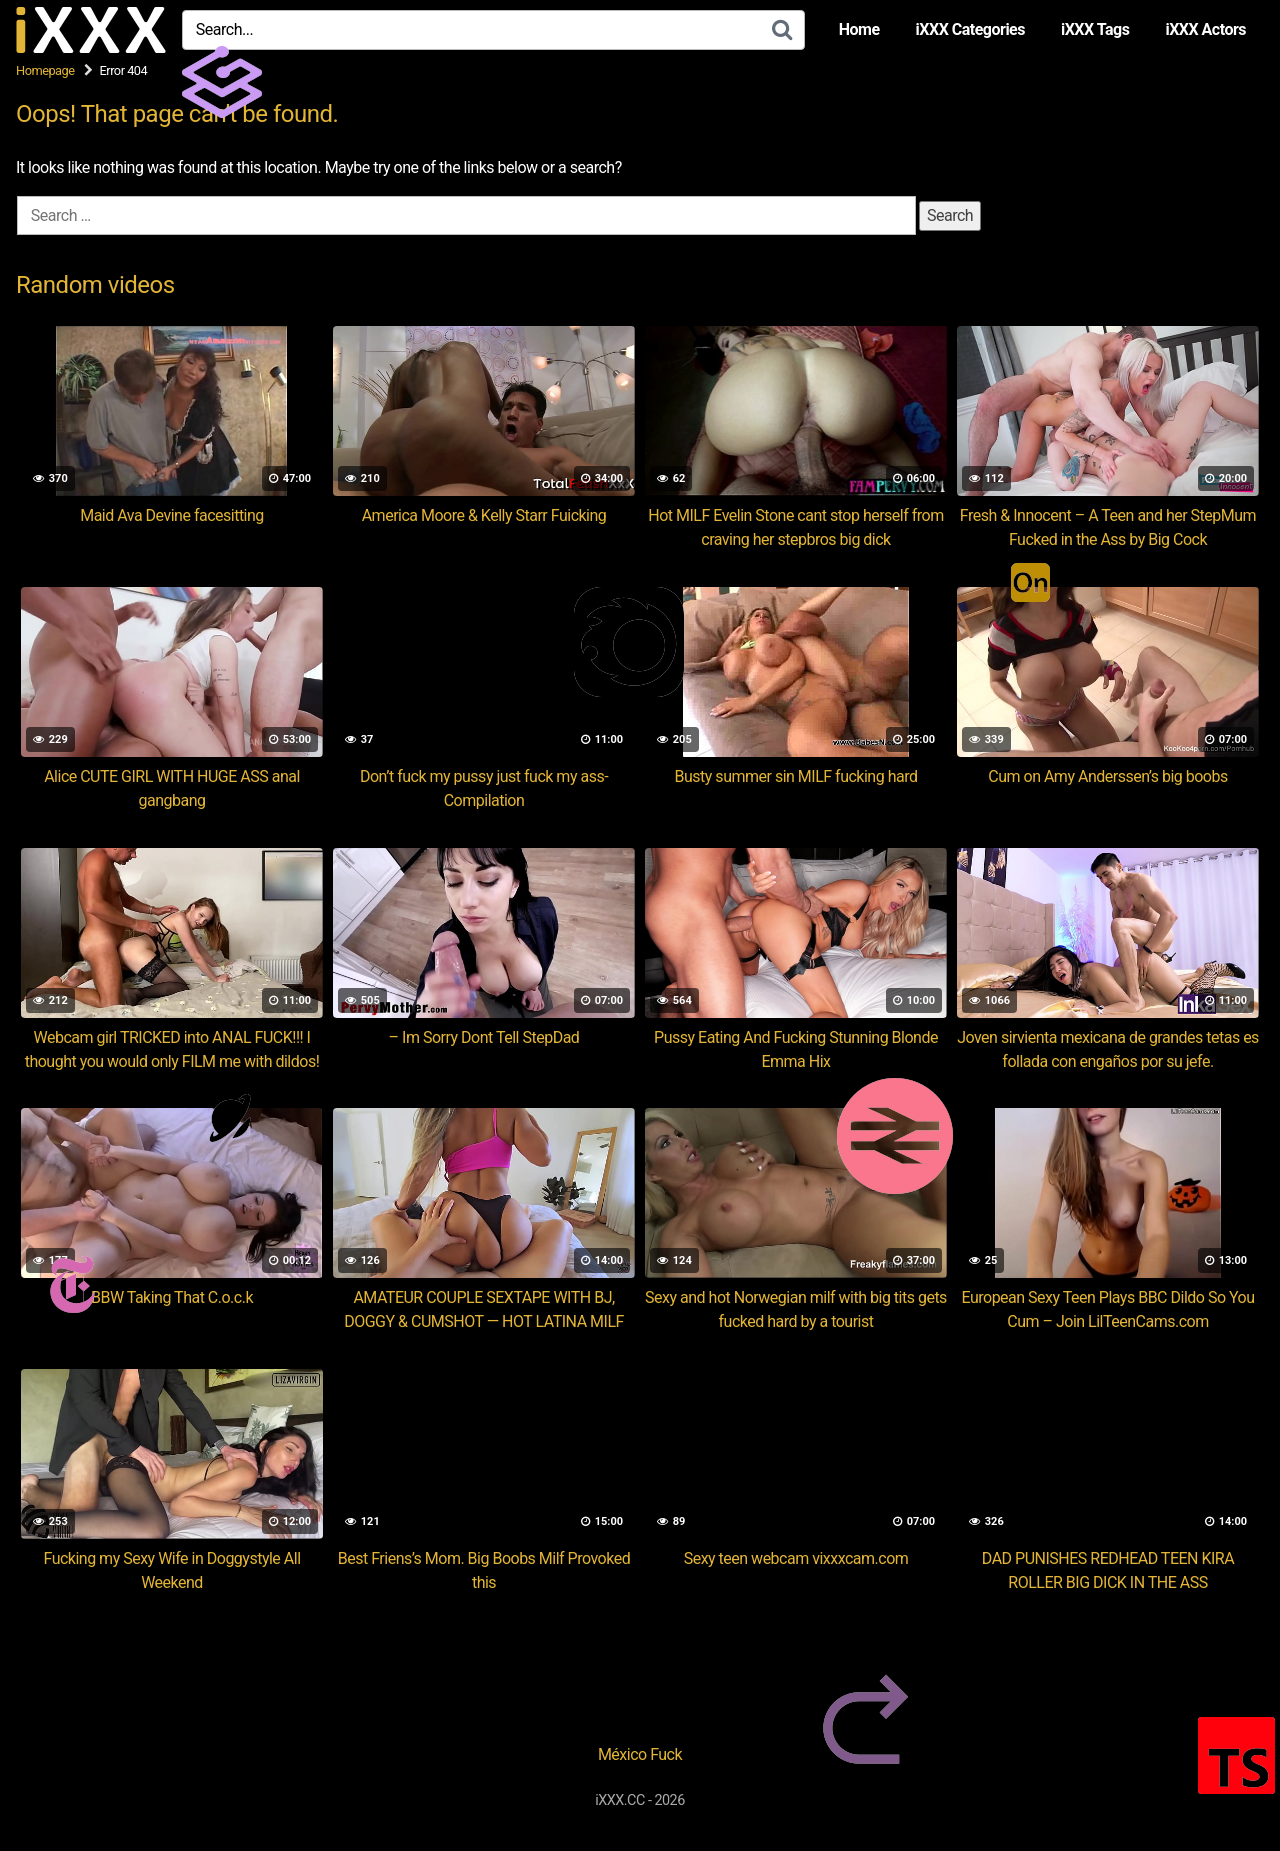  Describe the element at coordinates (895, 1136) in the screenshot. I see `access National Rail train services and schedules` at that location.